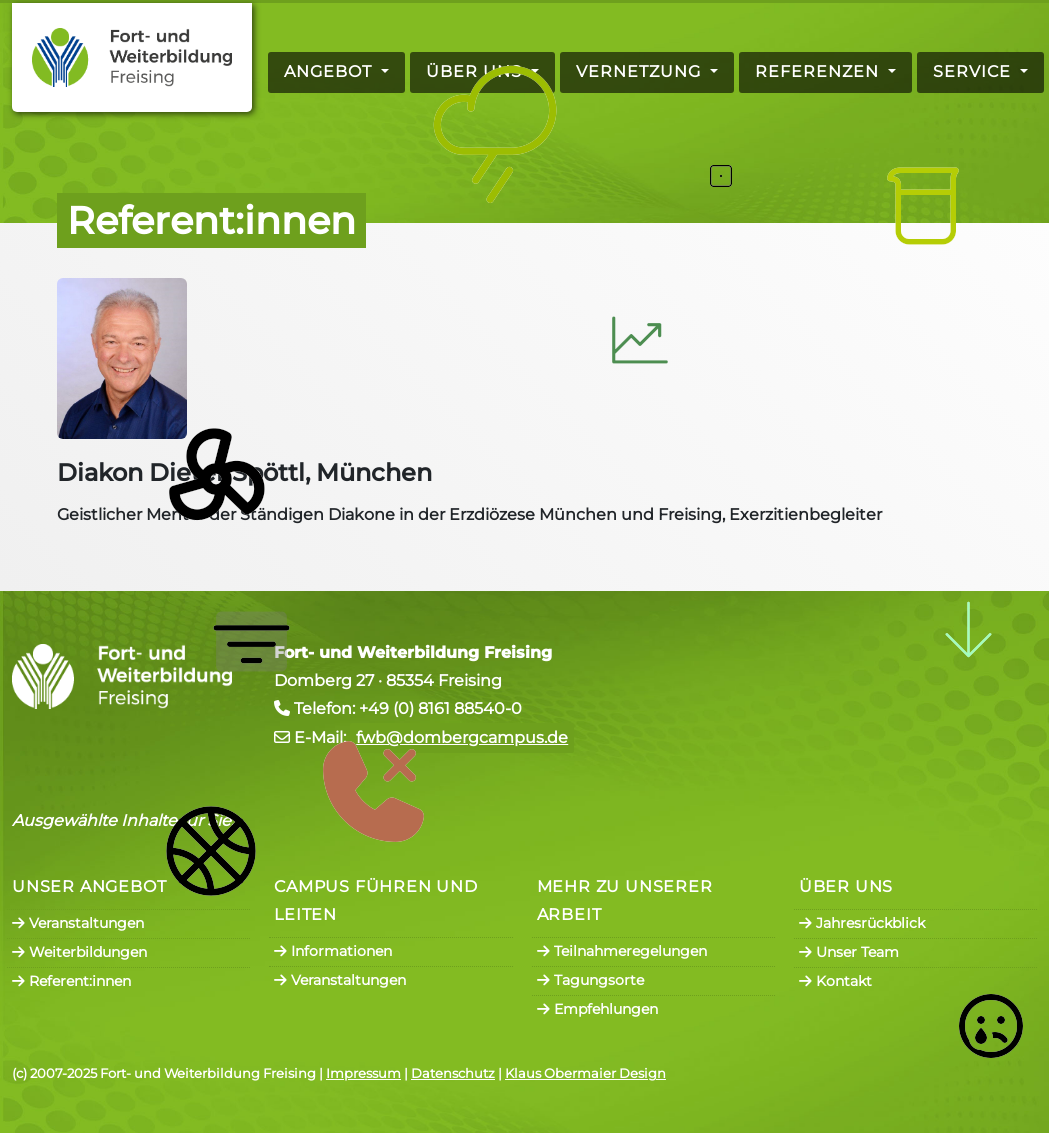 The width and height of the screenshot is (1049, 1133). I want to click on indicates a roll result of one on a dice, so click(721, 176).